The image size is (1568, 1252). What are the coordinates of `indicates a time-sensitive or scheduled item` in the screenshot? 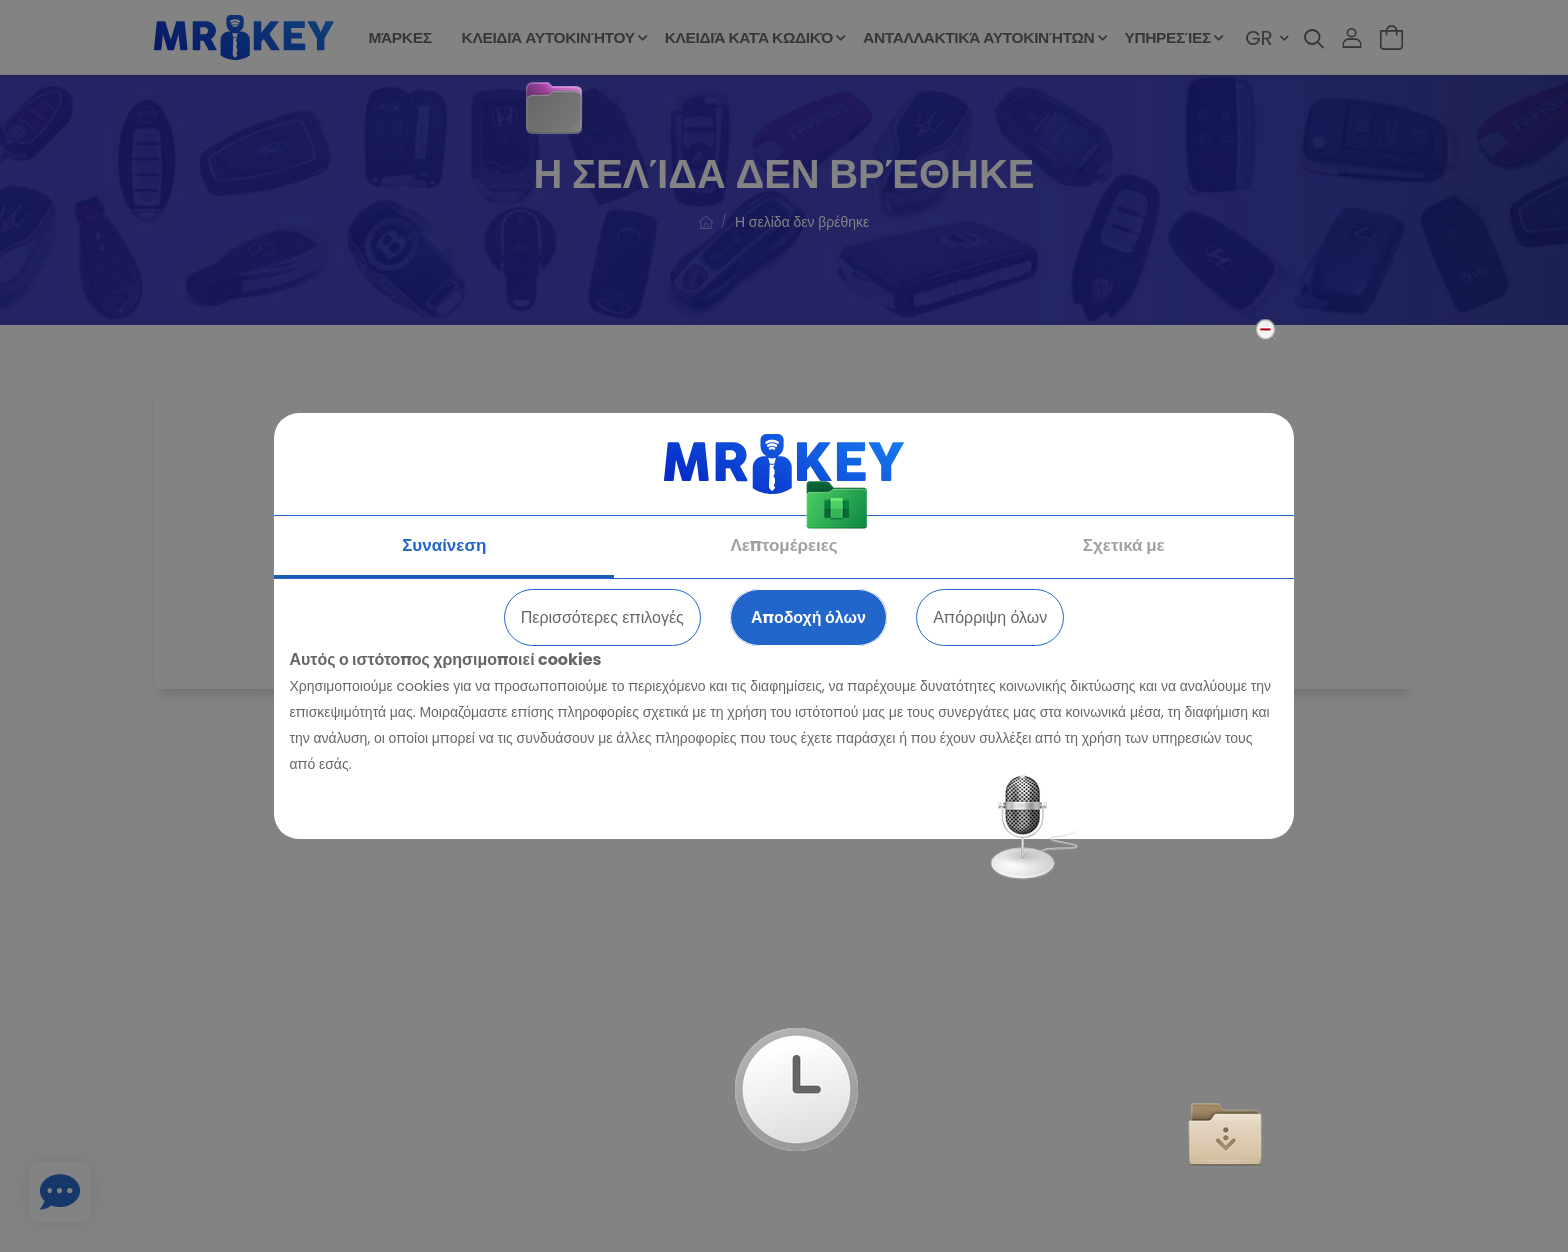 It's located at (796, 1089).